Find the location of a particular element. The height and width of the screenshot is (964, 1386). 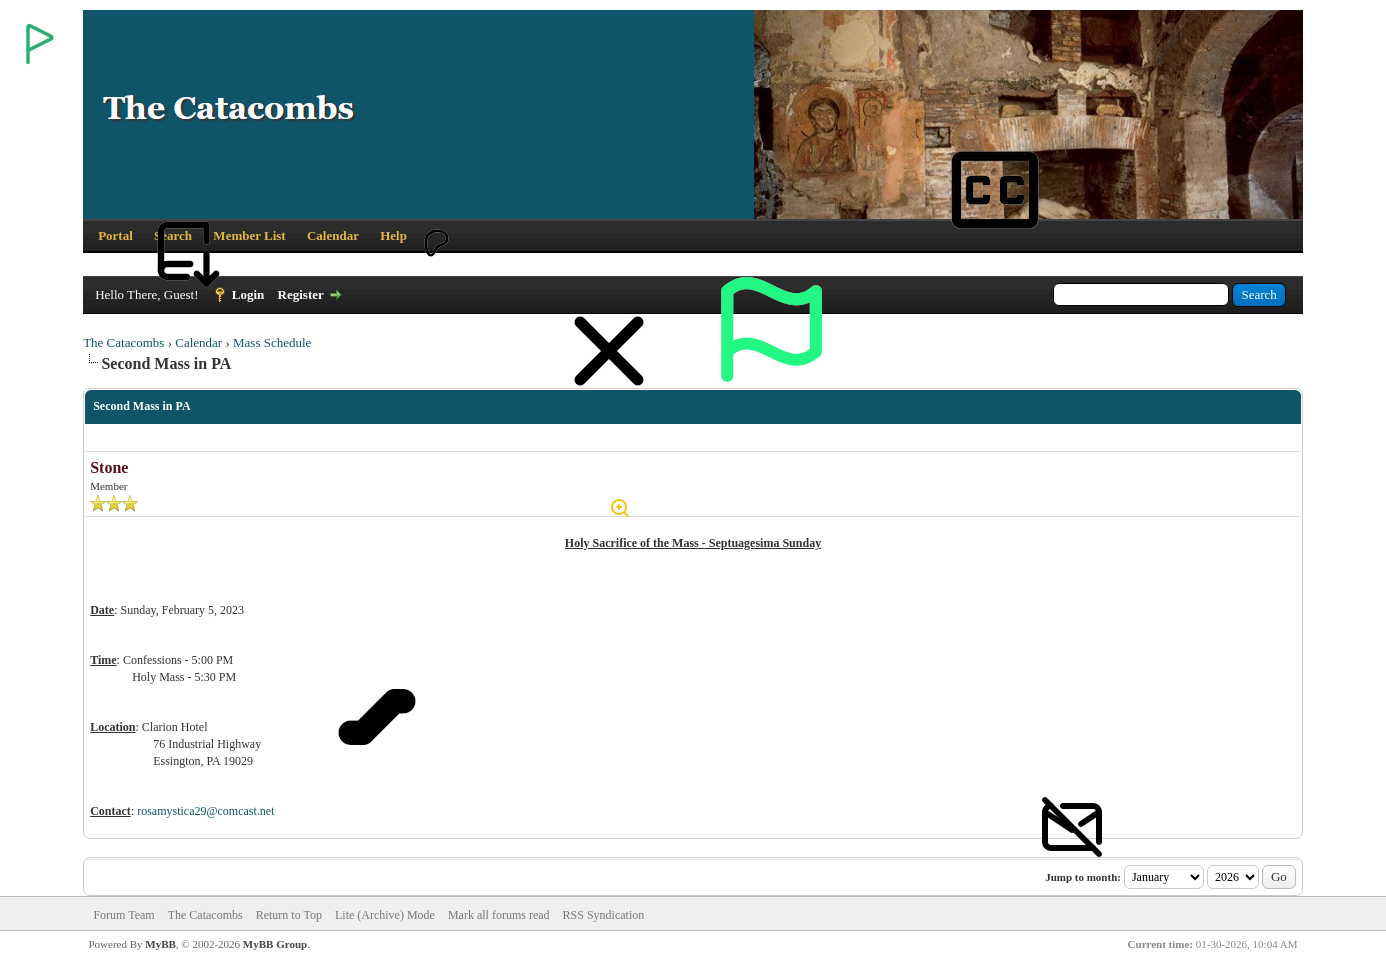

zoom in on content is located at coordinates (620, 508).